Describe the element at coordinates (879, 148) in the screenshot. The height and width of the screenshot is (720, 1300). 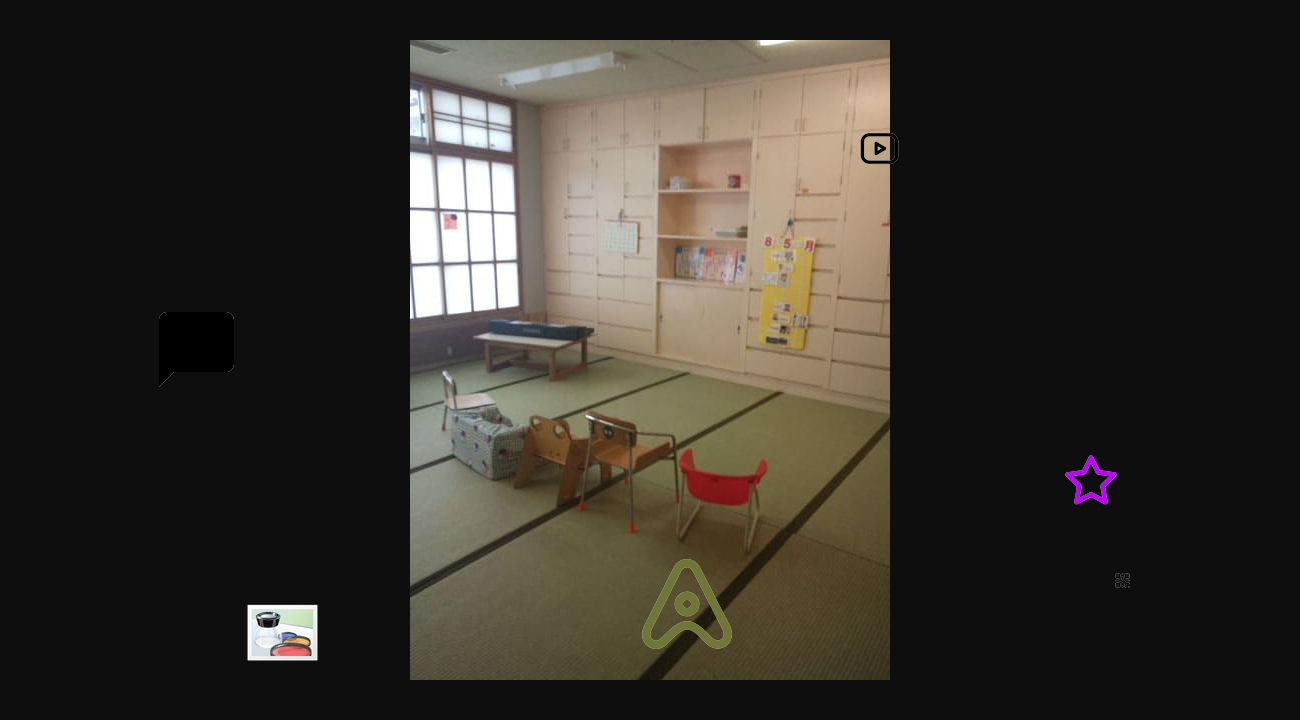
I see `open YouTube app` at that location.